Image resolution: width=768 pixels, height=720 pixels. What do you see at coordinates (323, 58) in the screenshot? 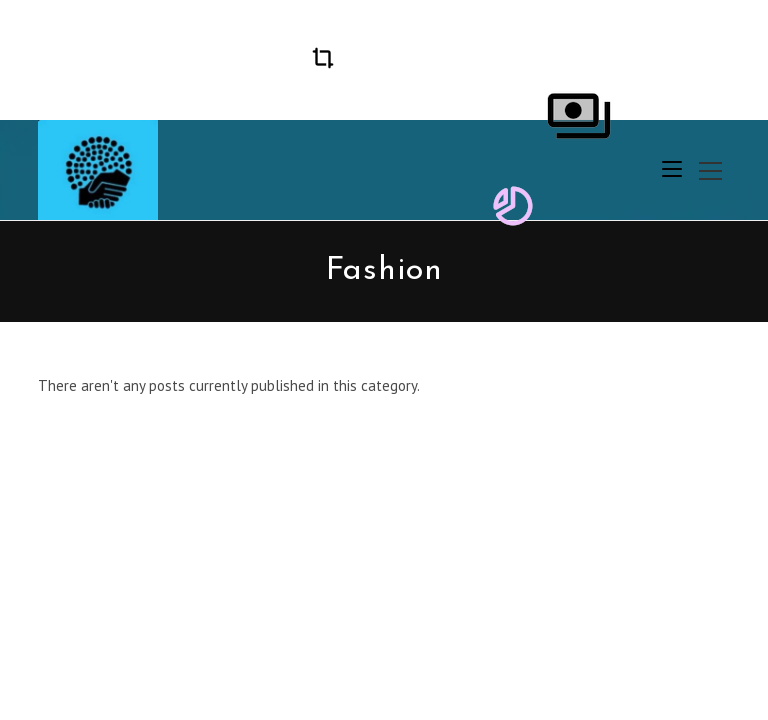
I see `crop or resize an image` at bounding box center [323, 58].